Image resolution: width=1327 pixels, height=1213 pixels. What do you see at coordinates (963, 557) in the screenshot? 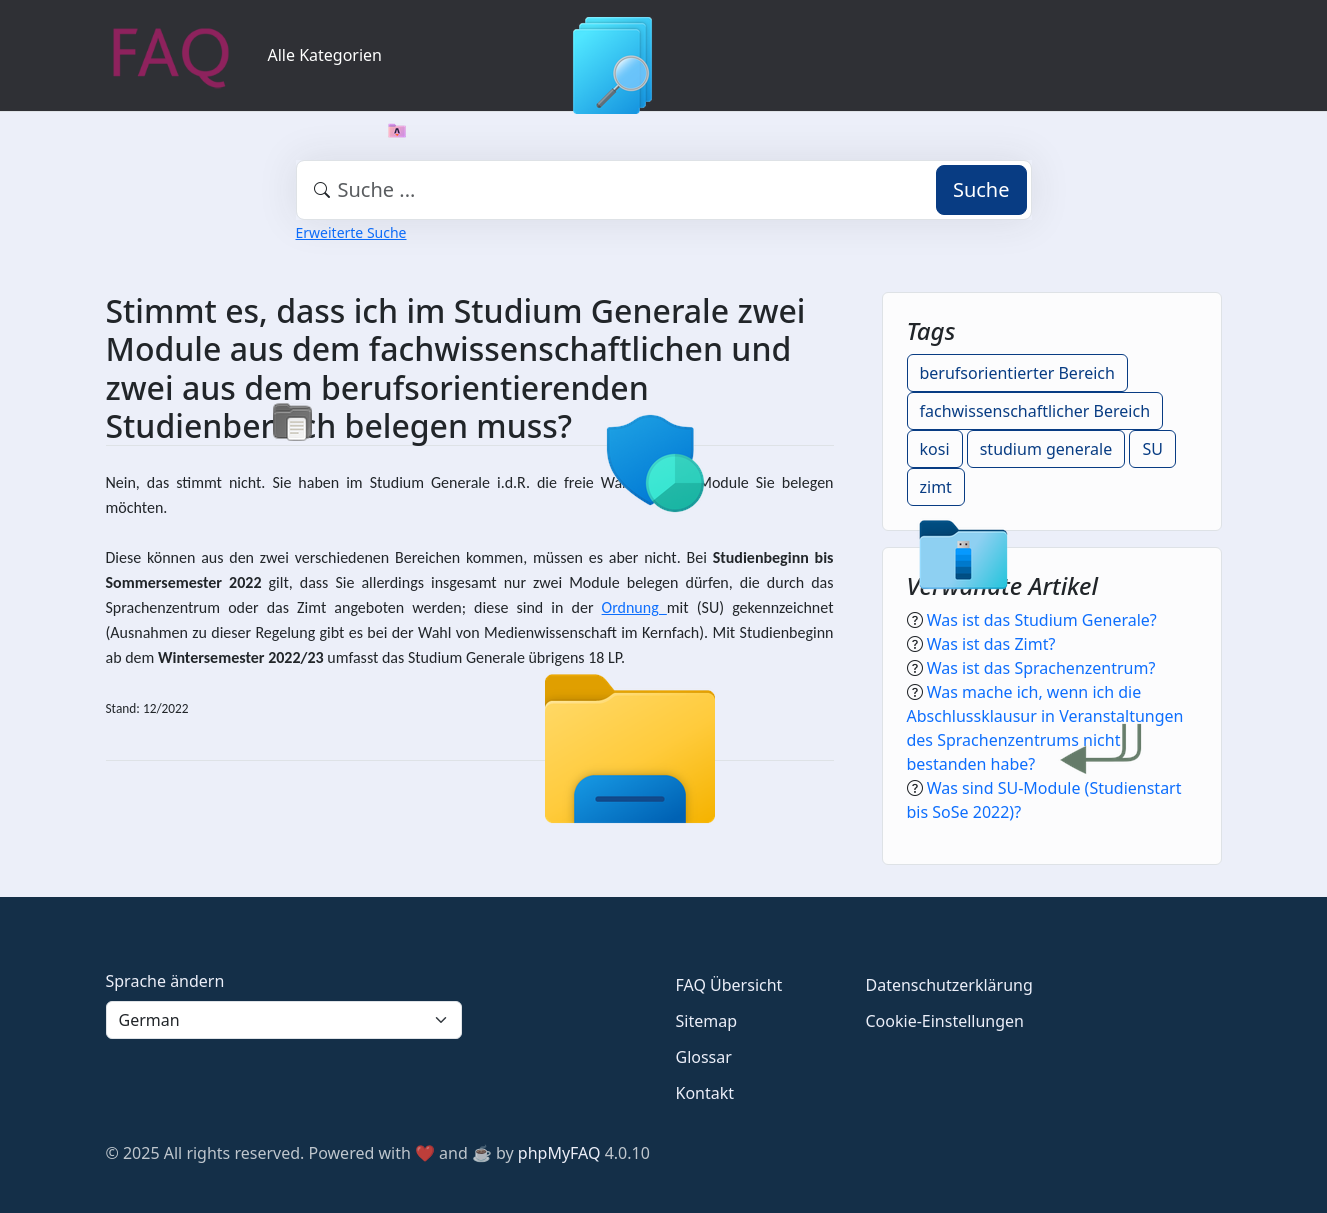
I see `open folder containing USB drive files` at bounding box center [963, 557].